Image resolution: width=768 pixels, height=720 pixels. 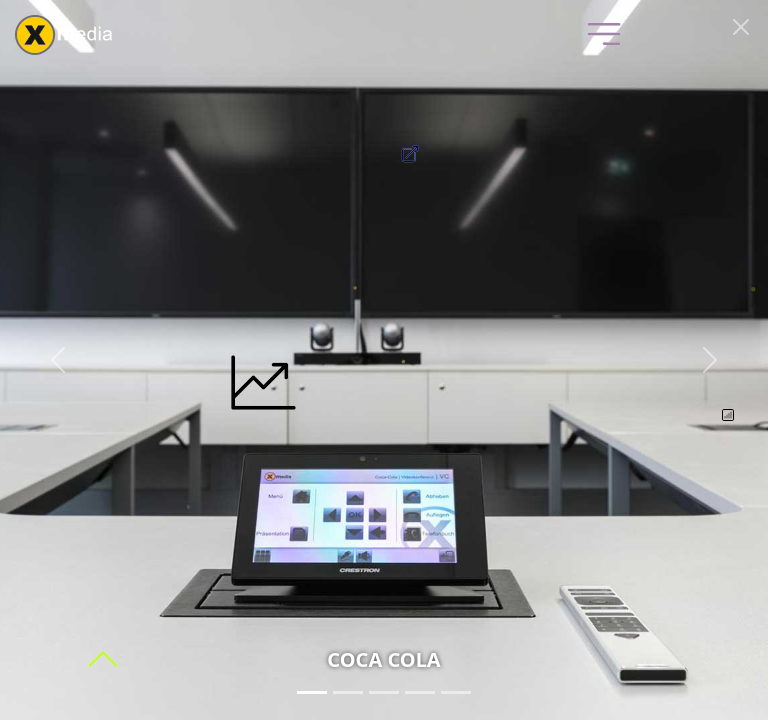 I want to click on open link in a new tab or window, so click(x=410, y=154).